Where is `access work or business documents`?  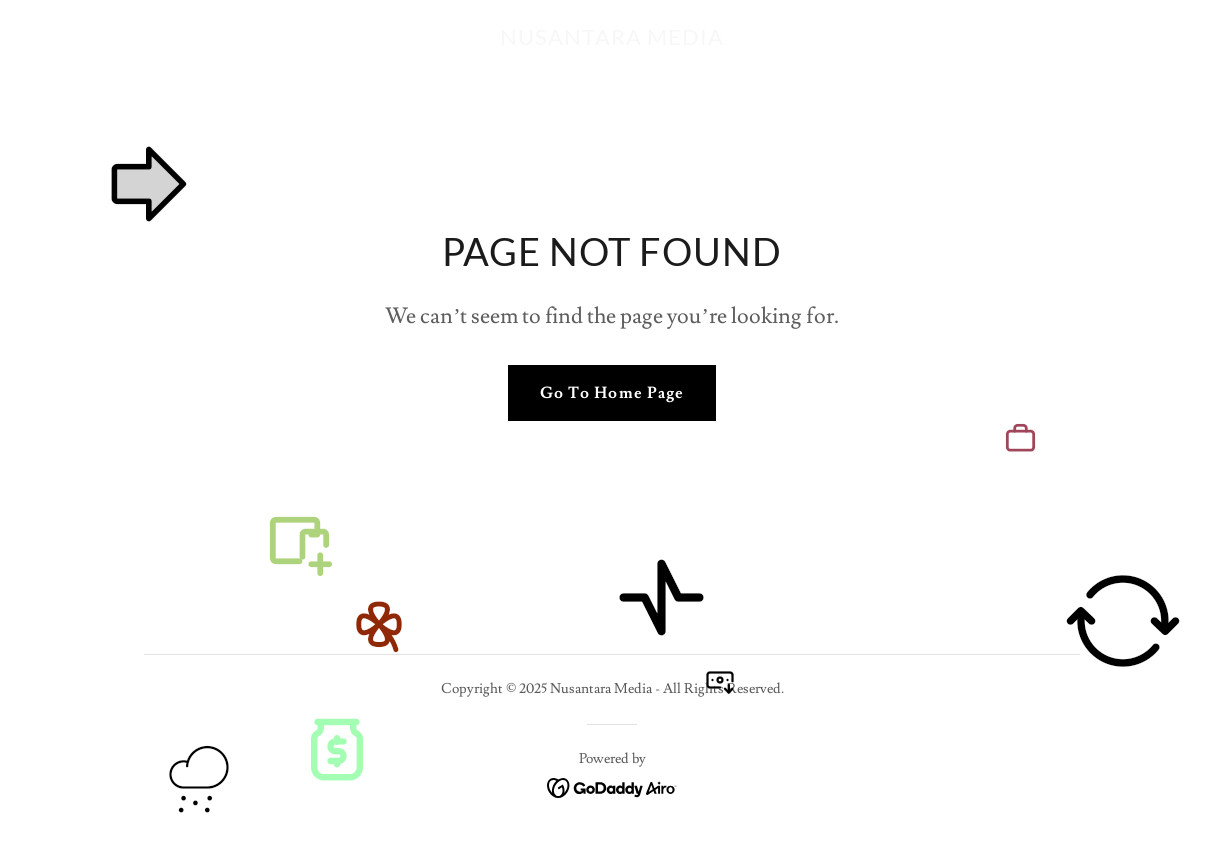
access work or business documents is located at coordinates (1020, 438).